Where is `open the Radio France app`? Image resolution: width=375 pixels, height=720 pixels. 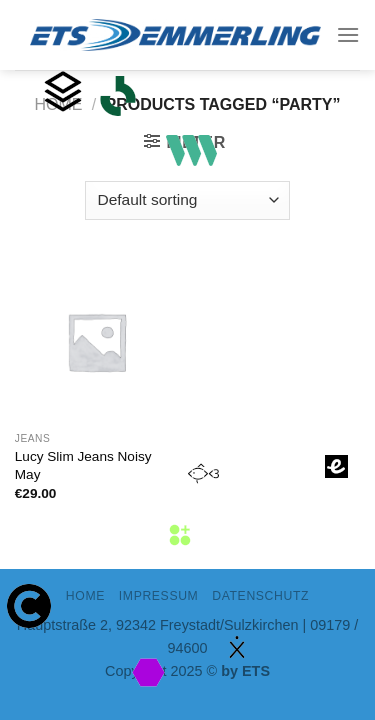 open the Radio France app is located at coordinates (118, 96).